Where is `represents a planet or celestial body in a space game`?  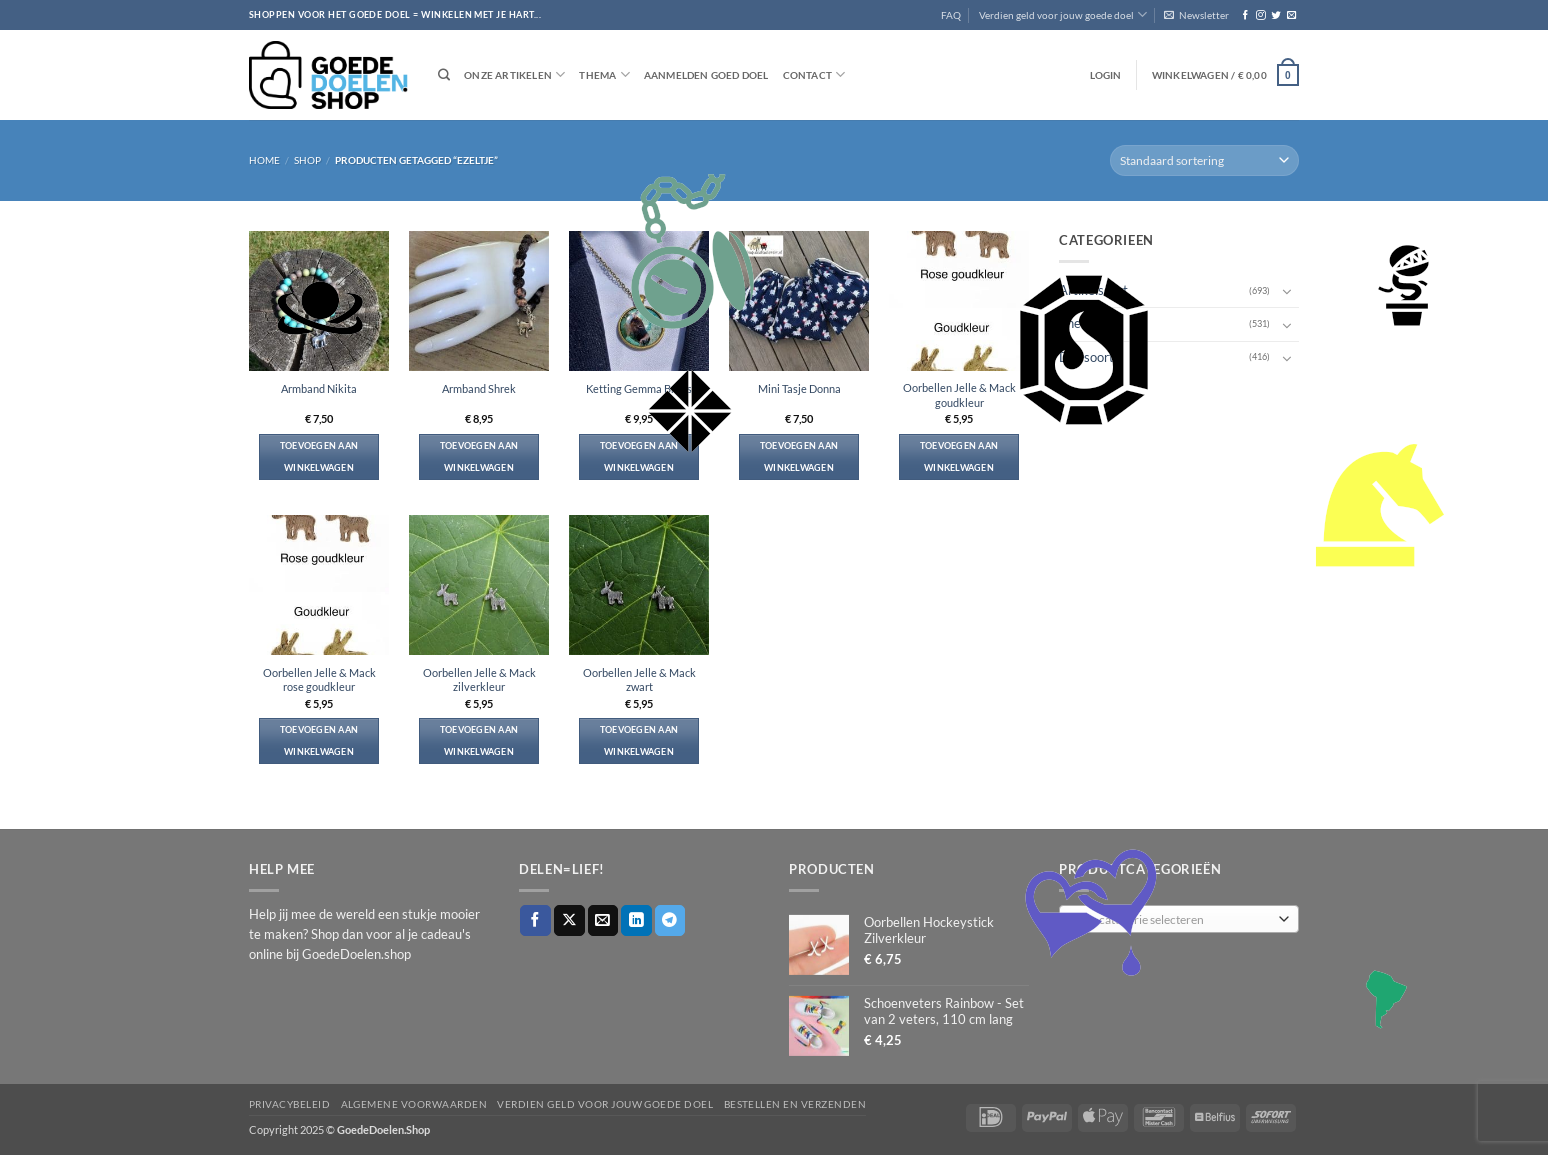 represents a planet or celestial body in a space game is located at coordinates (320, 310).